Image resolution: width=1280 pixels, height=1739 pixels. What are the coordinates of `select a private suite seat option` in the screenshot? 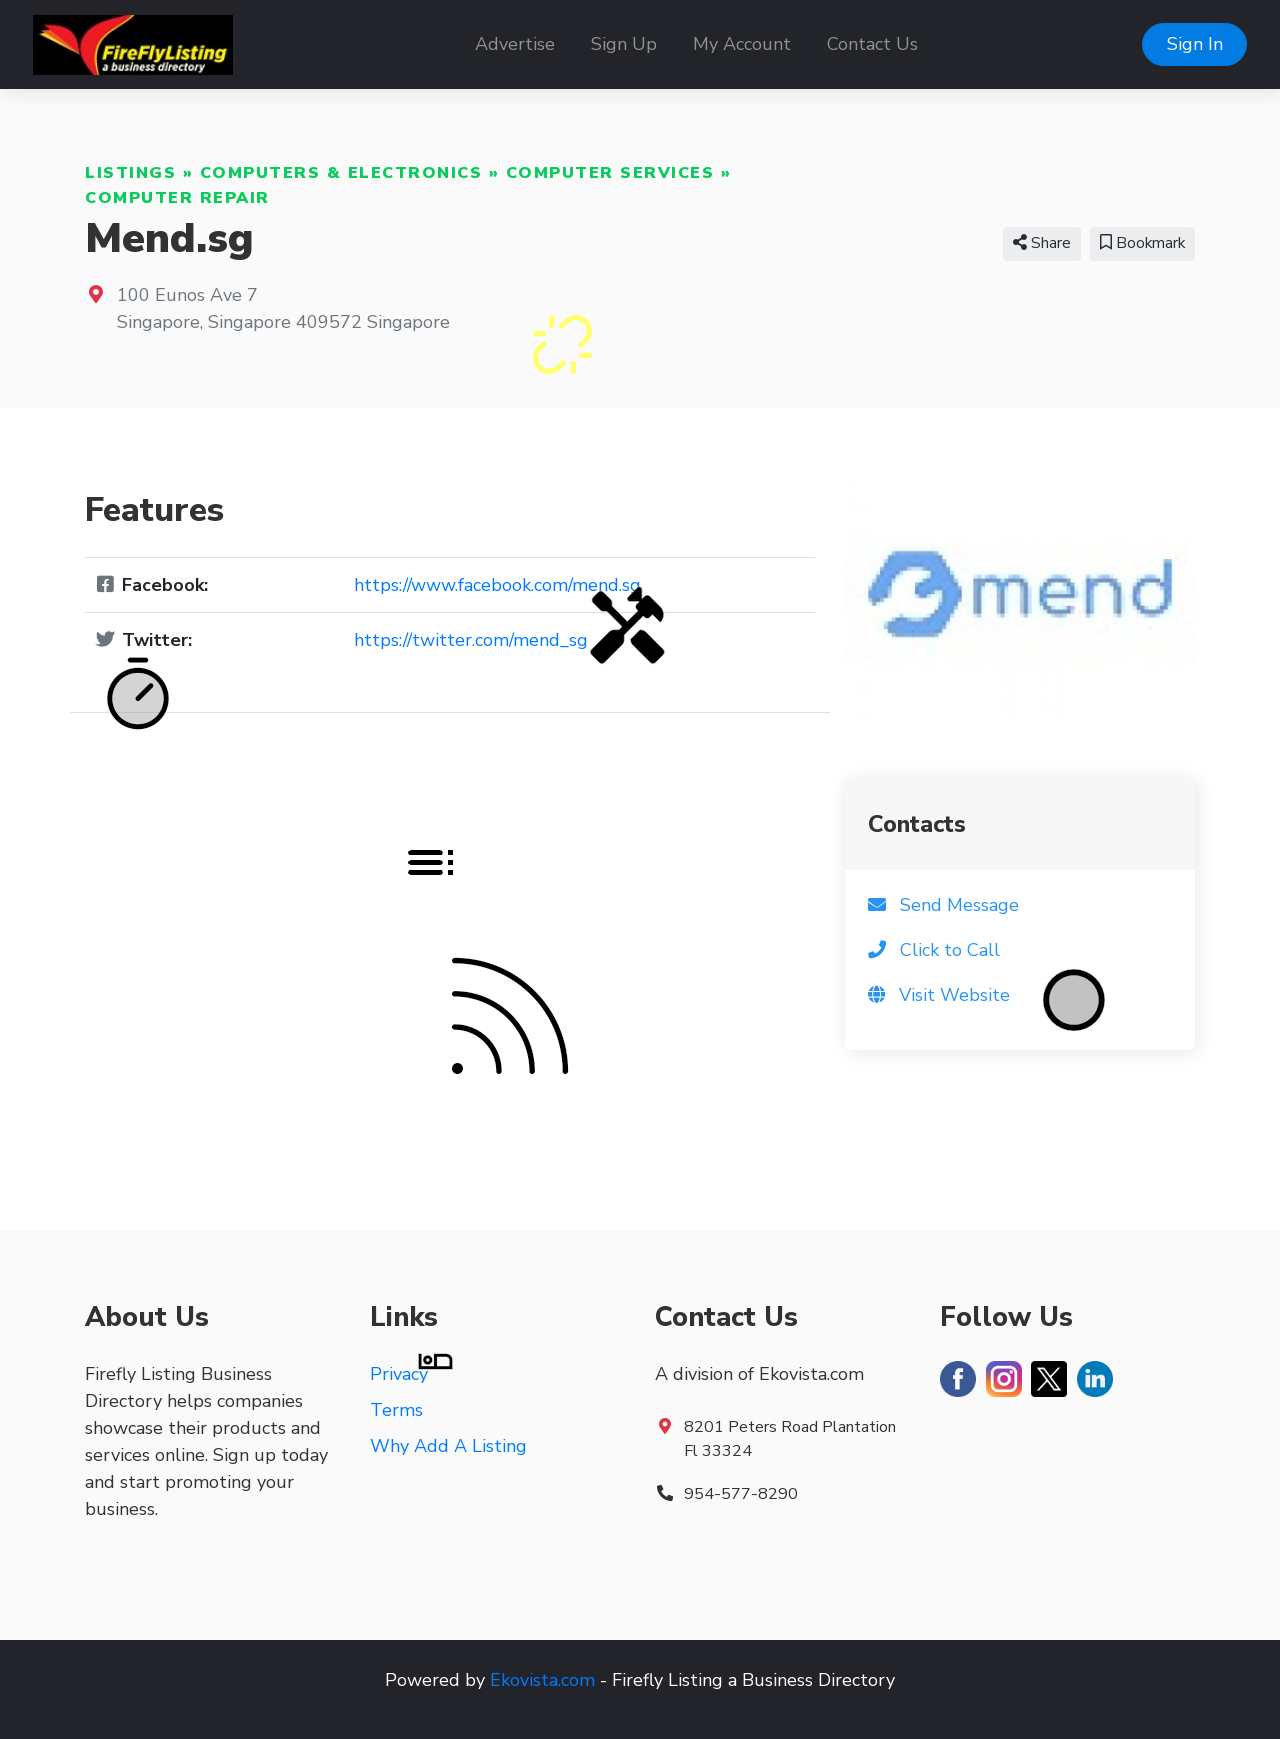 It's located at (435, 1361).